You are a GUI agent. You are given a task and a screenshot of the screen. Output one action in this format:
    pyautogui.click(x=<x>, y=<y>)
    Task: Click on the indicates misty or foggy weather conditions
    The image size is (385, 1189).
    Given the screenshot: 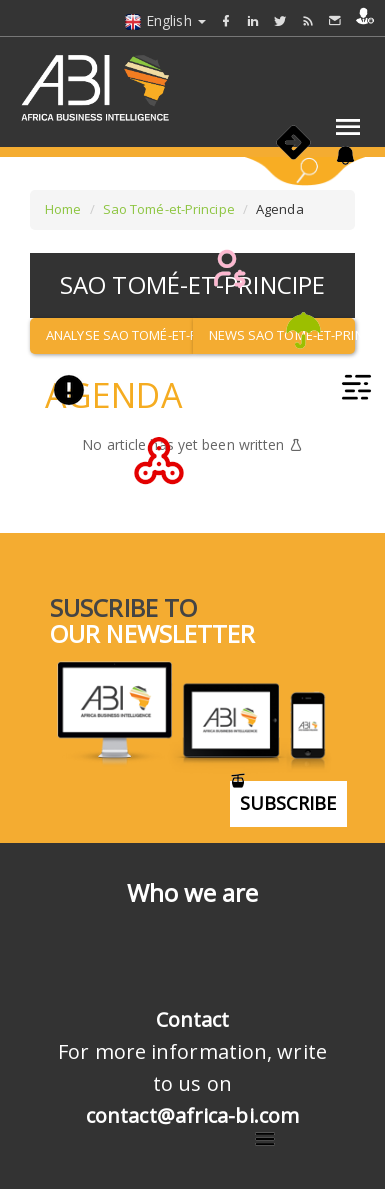 What is the action you would take?
    pyautogui.click(x=356, y=386)
    